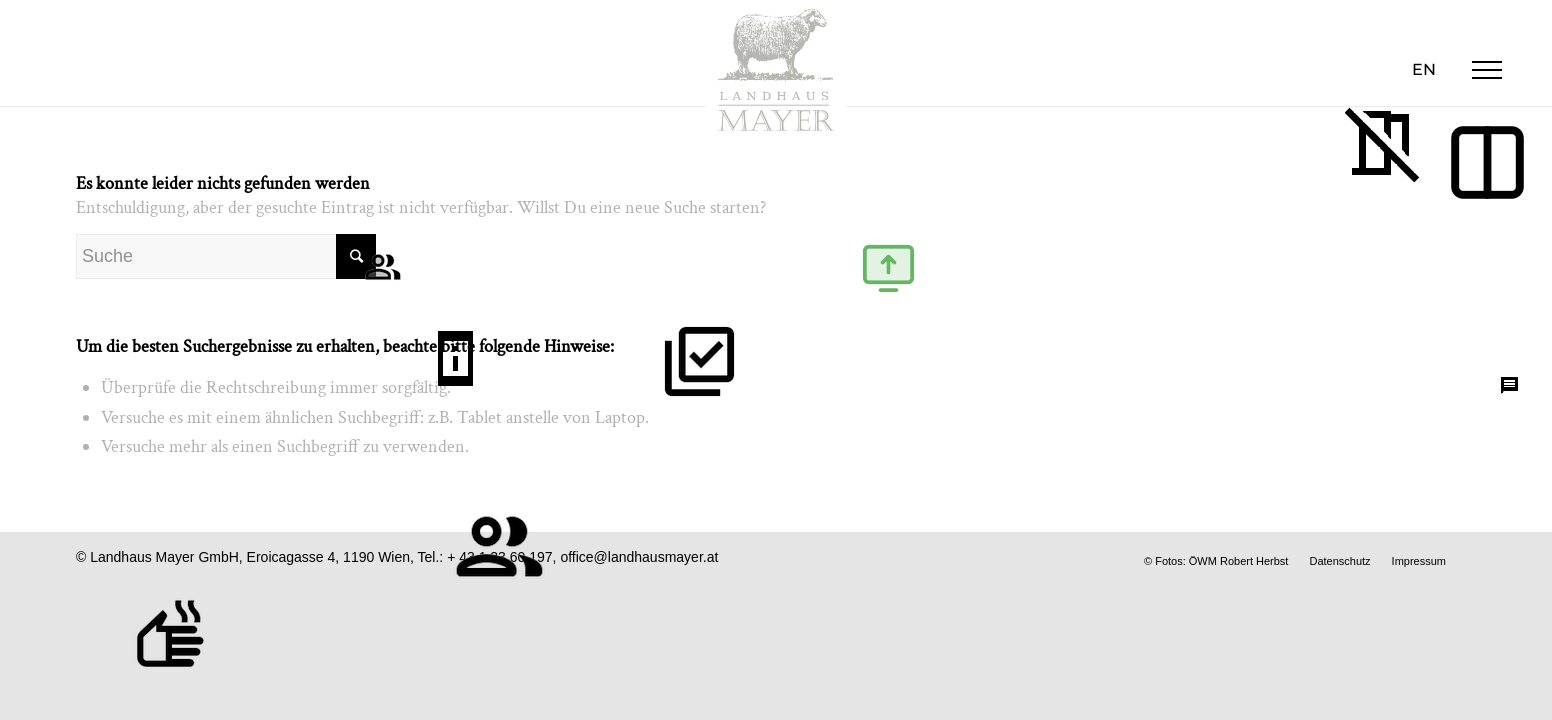 This screenshot has height=720, width=1552. What do you see at coordinates (172, 632) in the screenshot?
I see `indicates hand dryer available` at bounding box center [172, 632].